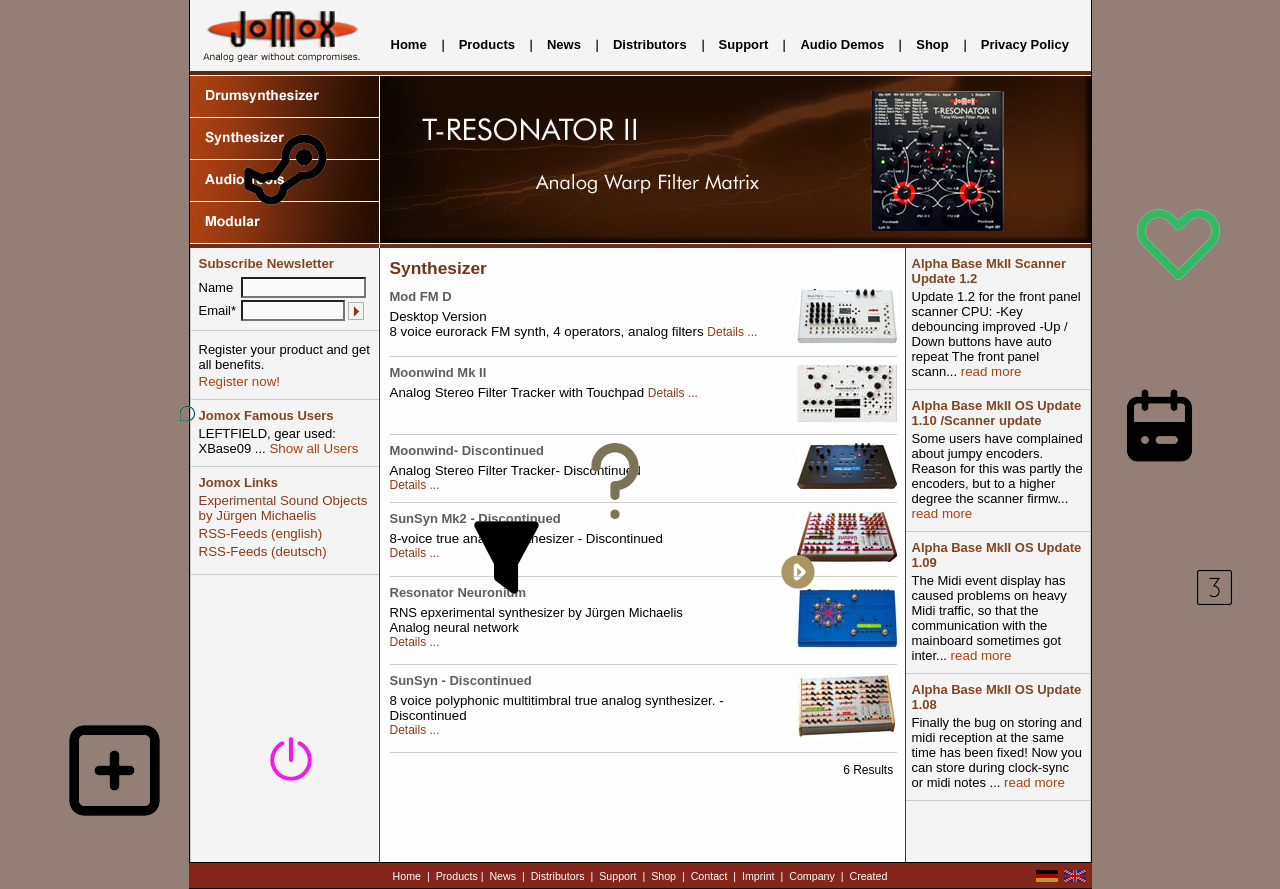  Describe the element at coordinates (1159, 425) in the screenshot. I see `view calendar or scheduled events` at that location.